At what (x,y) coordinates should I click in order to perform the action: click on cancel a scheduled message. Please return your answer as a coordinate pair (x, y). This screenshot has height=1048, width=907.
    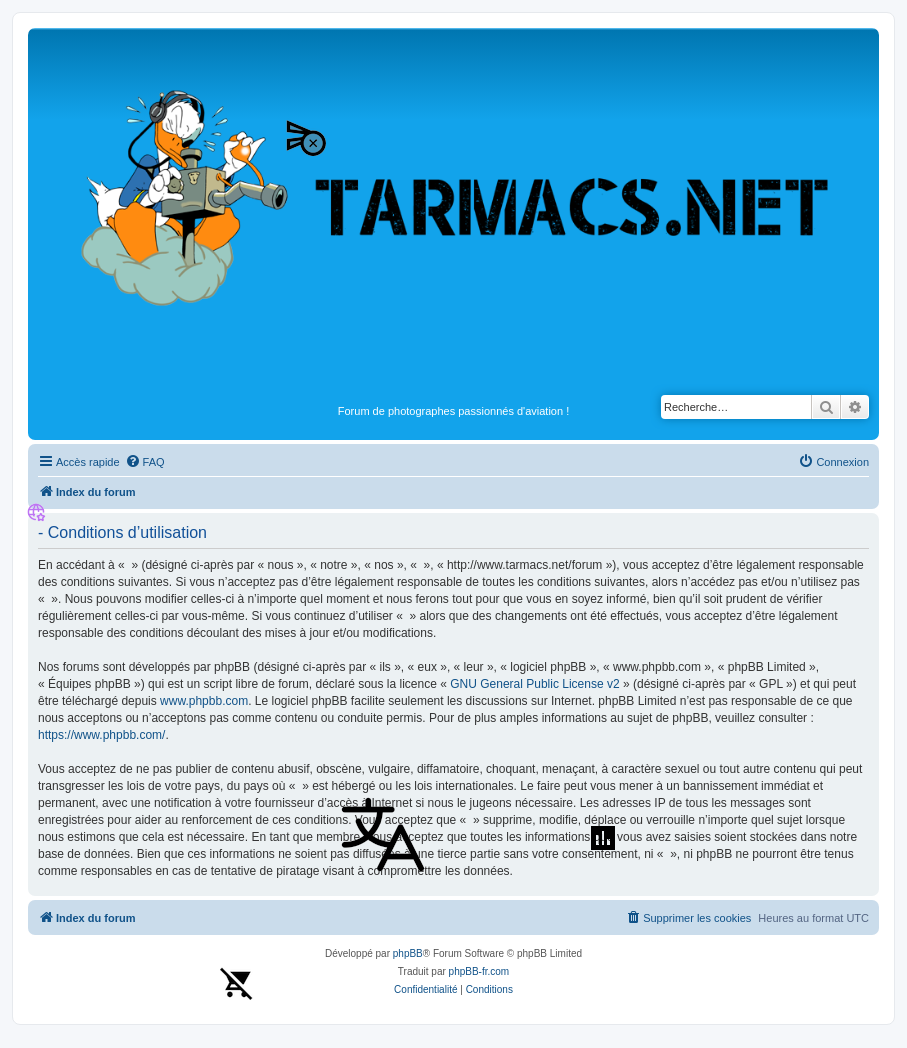
    Looking at the image, I should click on (305, 135).